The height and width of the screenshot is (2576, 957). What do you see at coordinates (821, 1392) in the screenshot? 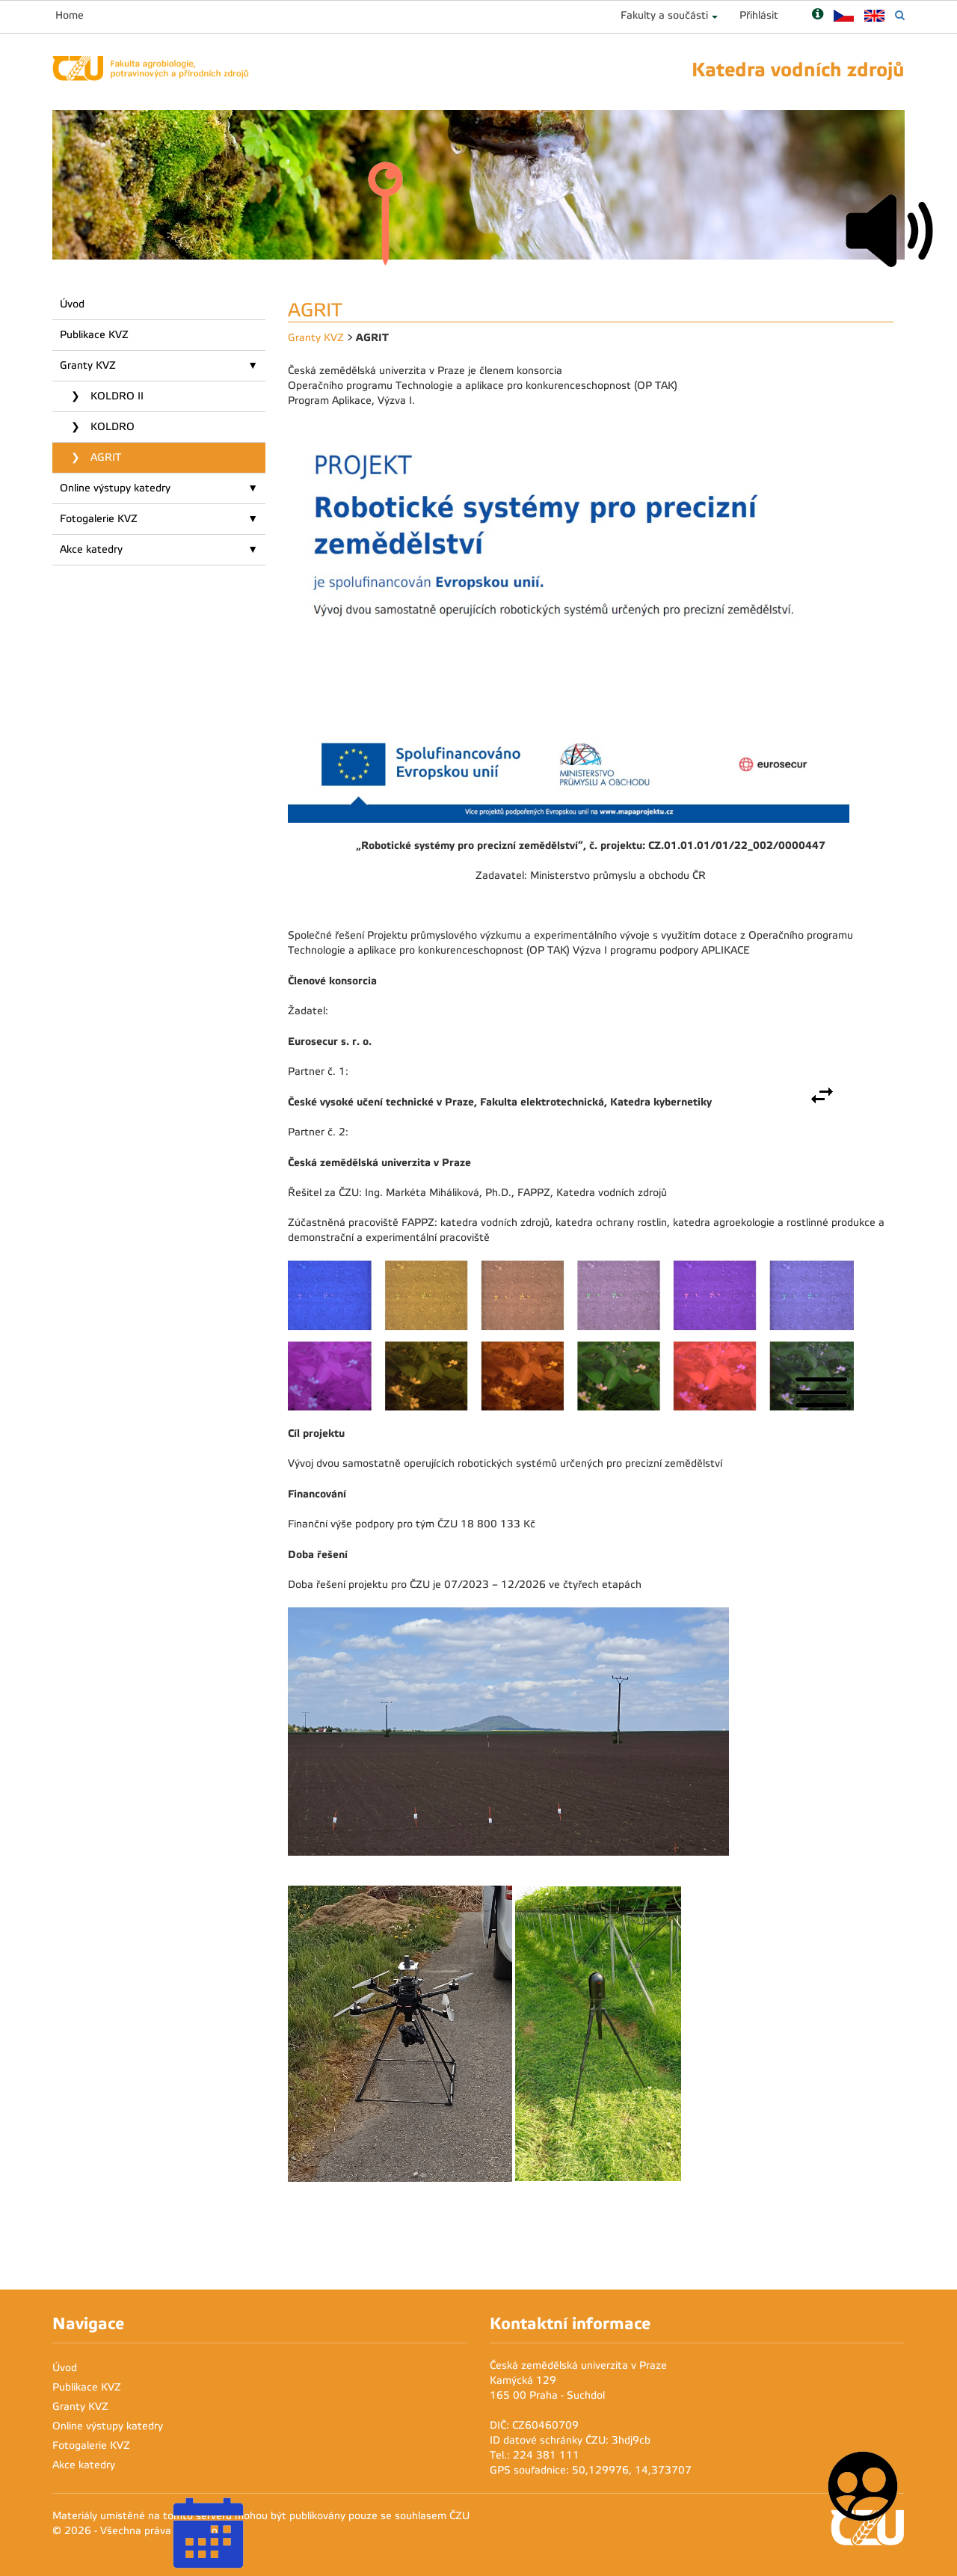
I see `open navigation menu` at bounding box center [821, 1392].